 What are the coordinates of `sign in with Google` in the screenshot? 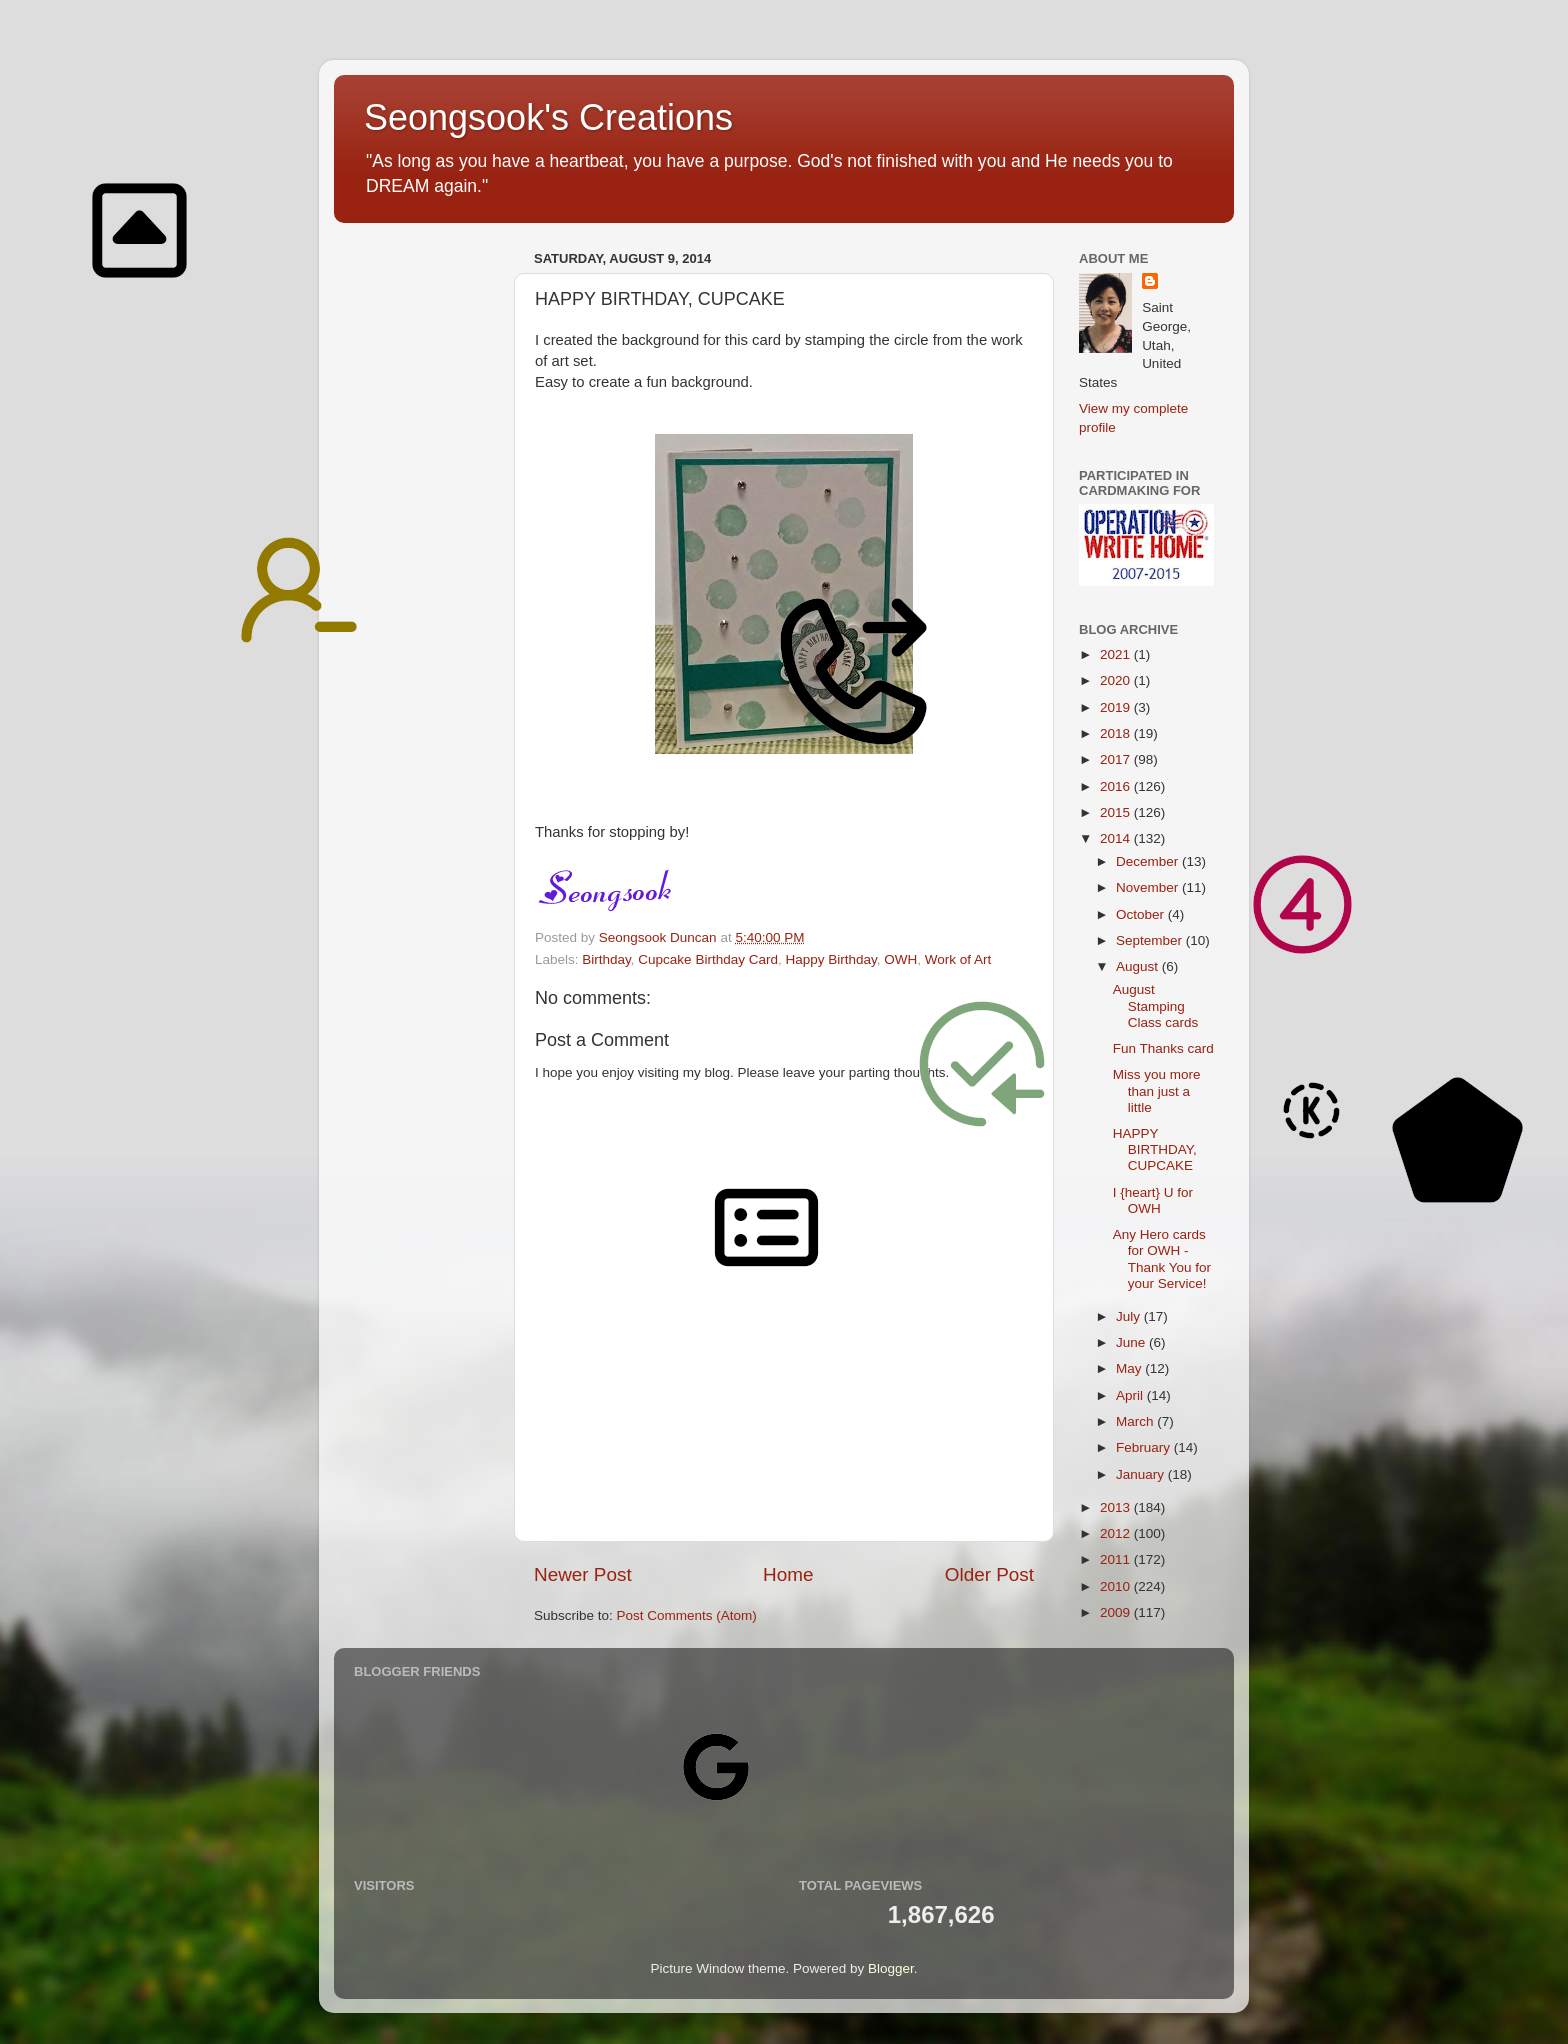 It's located at (716, 1767).